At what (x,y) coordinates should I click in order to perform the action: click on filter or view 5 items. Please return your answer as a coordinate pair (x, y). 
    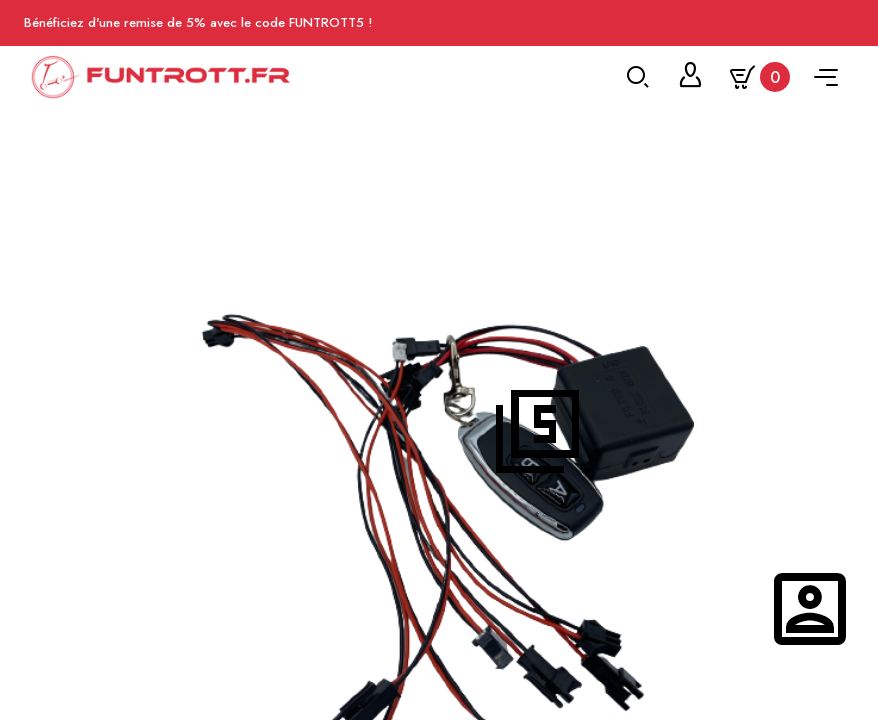
    Looking at the image, I should click on (537, 431).